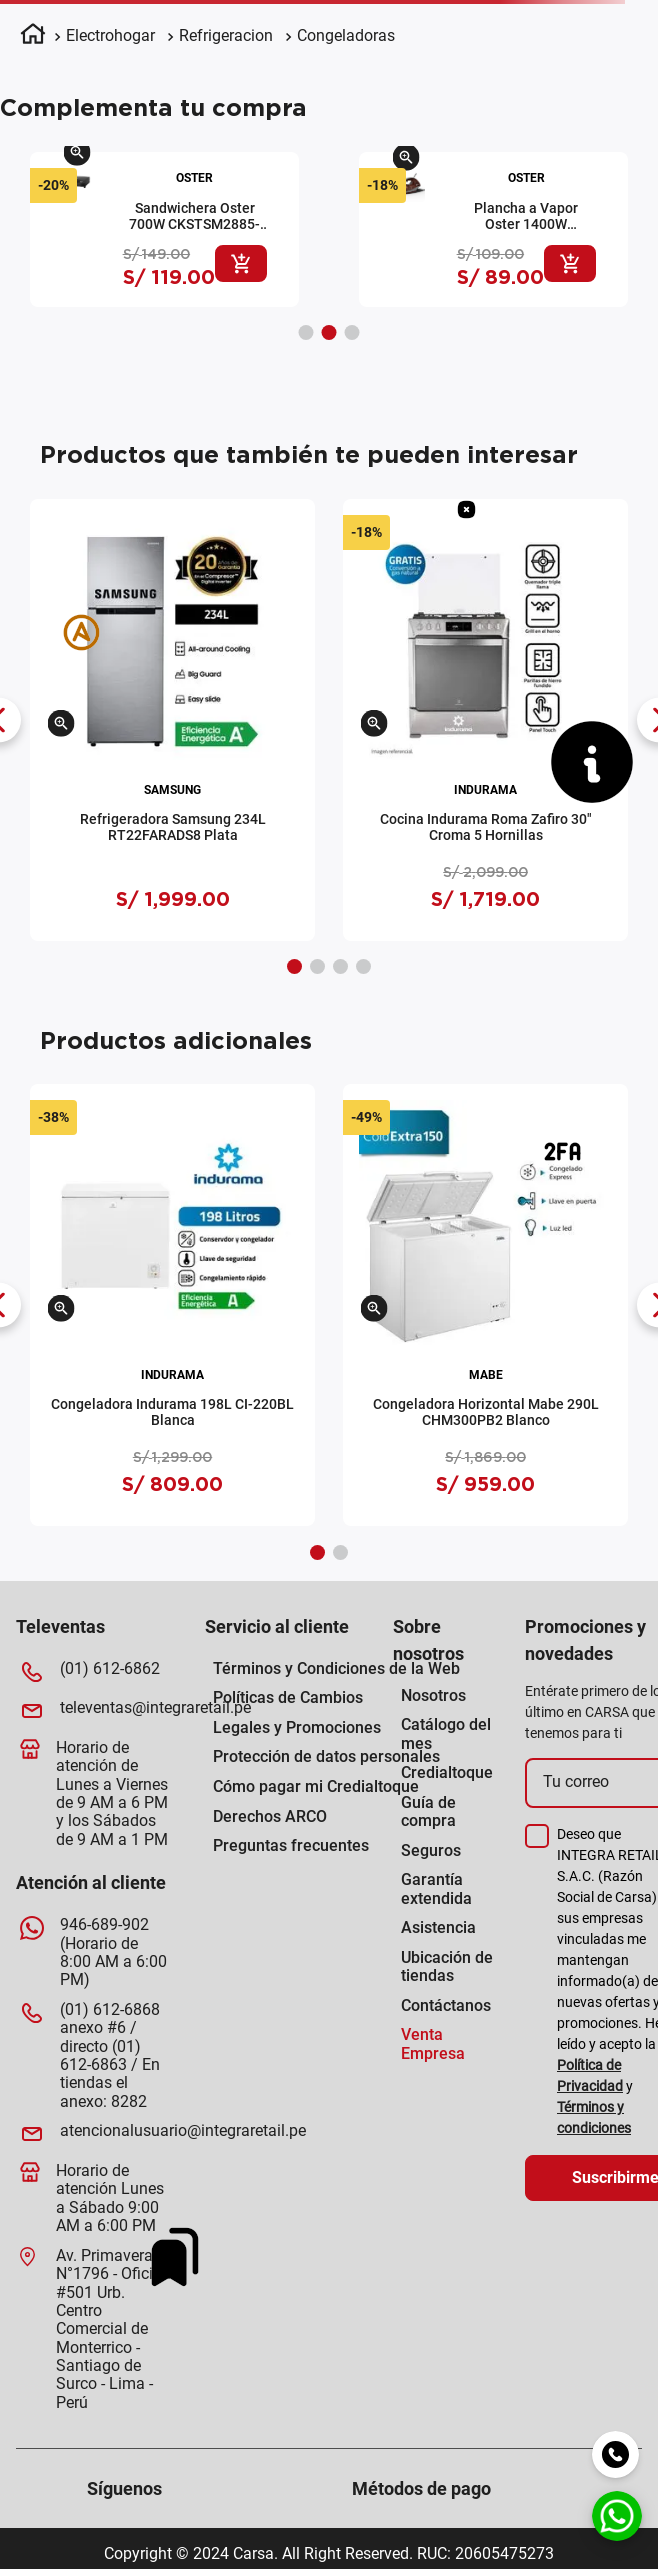 This screenshot has height=2569, width=658. Describe the element at coordinates (81, 632) in the screenshot. I see `ansible automation platform logo` at that location.